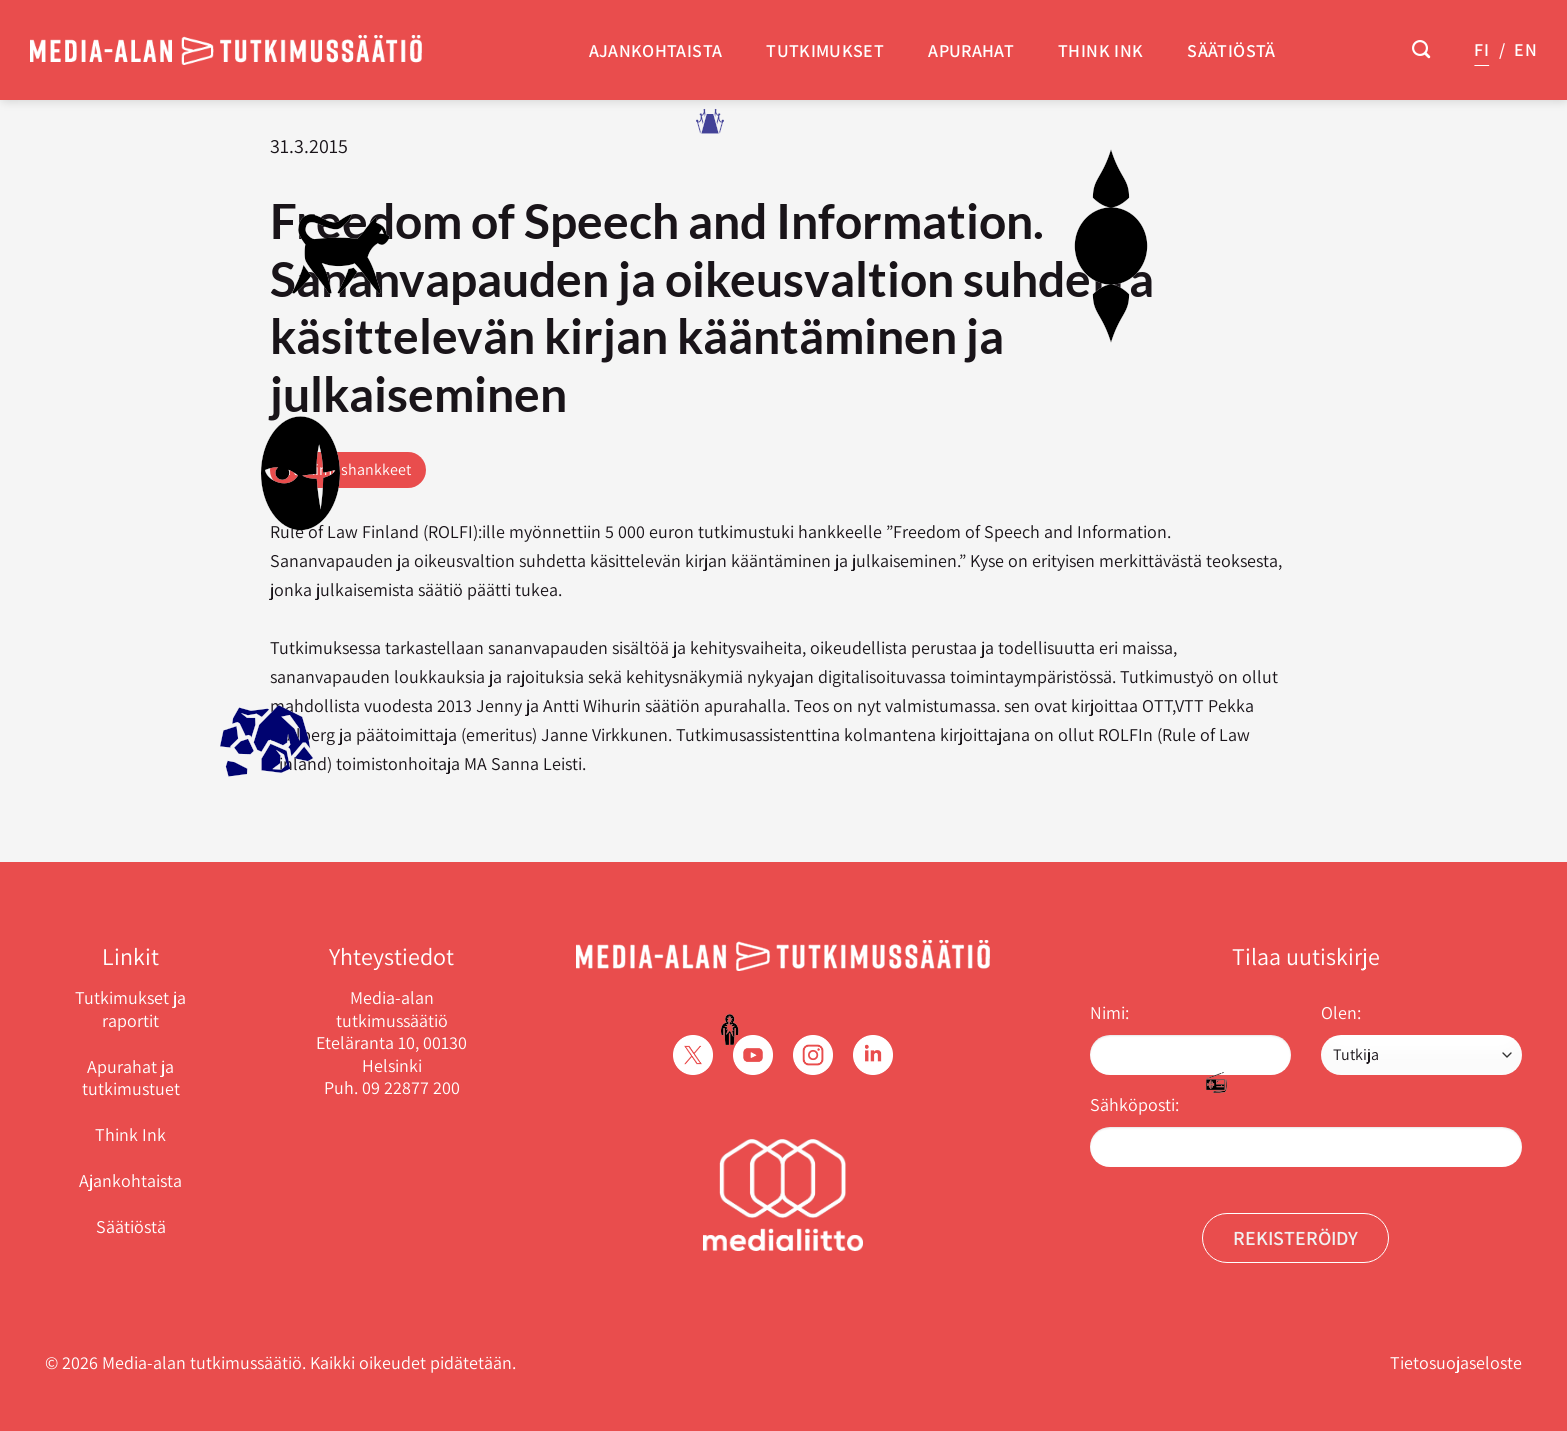 Image resolution: width=1567 pixels, height=1431 pixels. What do you see at coordinates (1216, 1082) in the screenshot?
I see `access radio or audio streaming features` at bounding box center [1216, 1082].